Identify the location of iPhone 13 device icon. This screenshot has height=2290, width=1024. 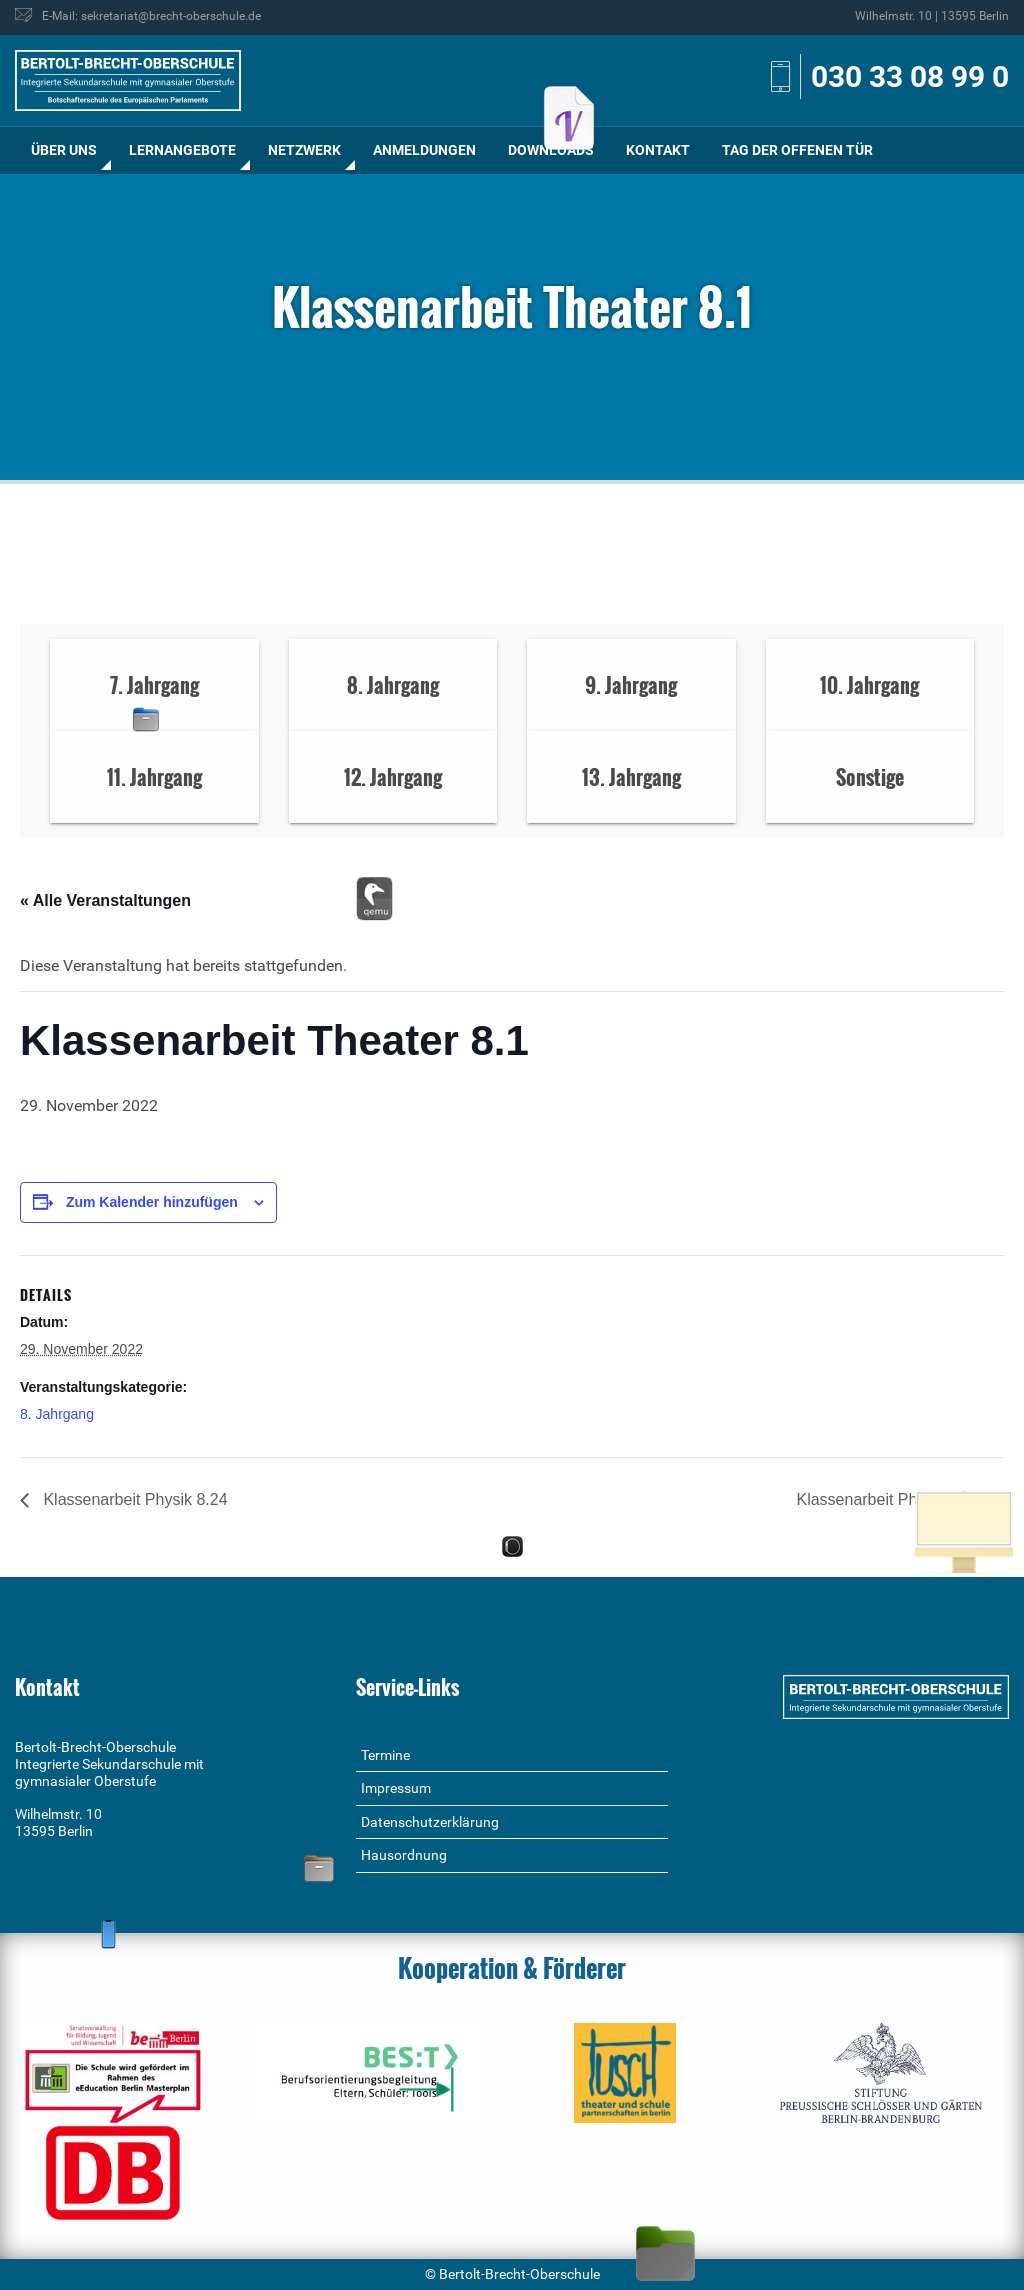
(108, 1934).